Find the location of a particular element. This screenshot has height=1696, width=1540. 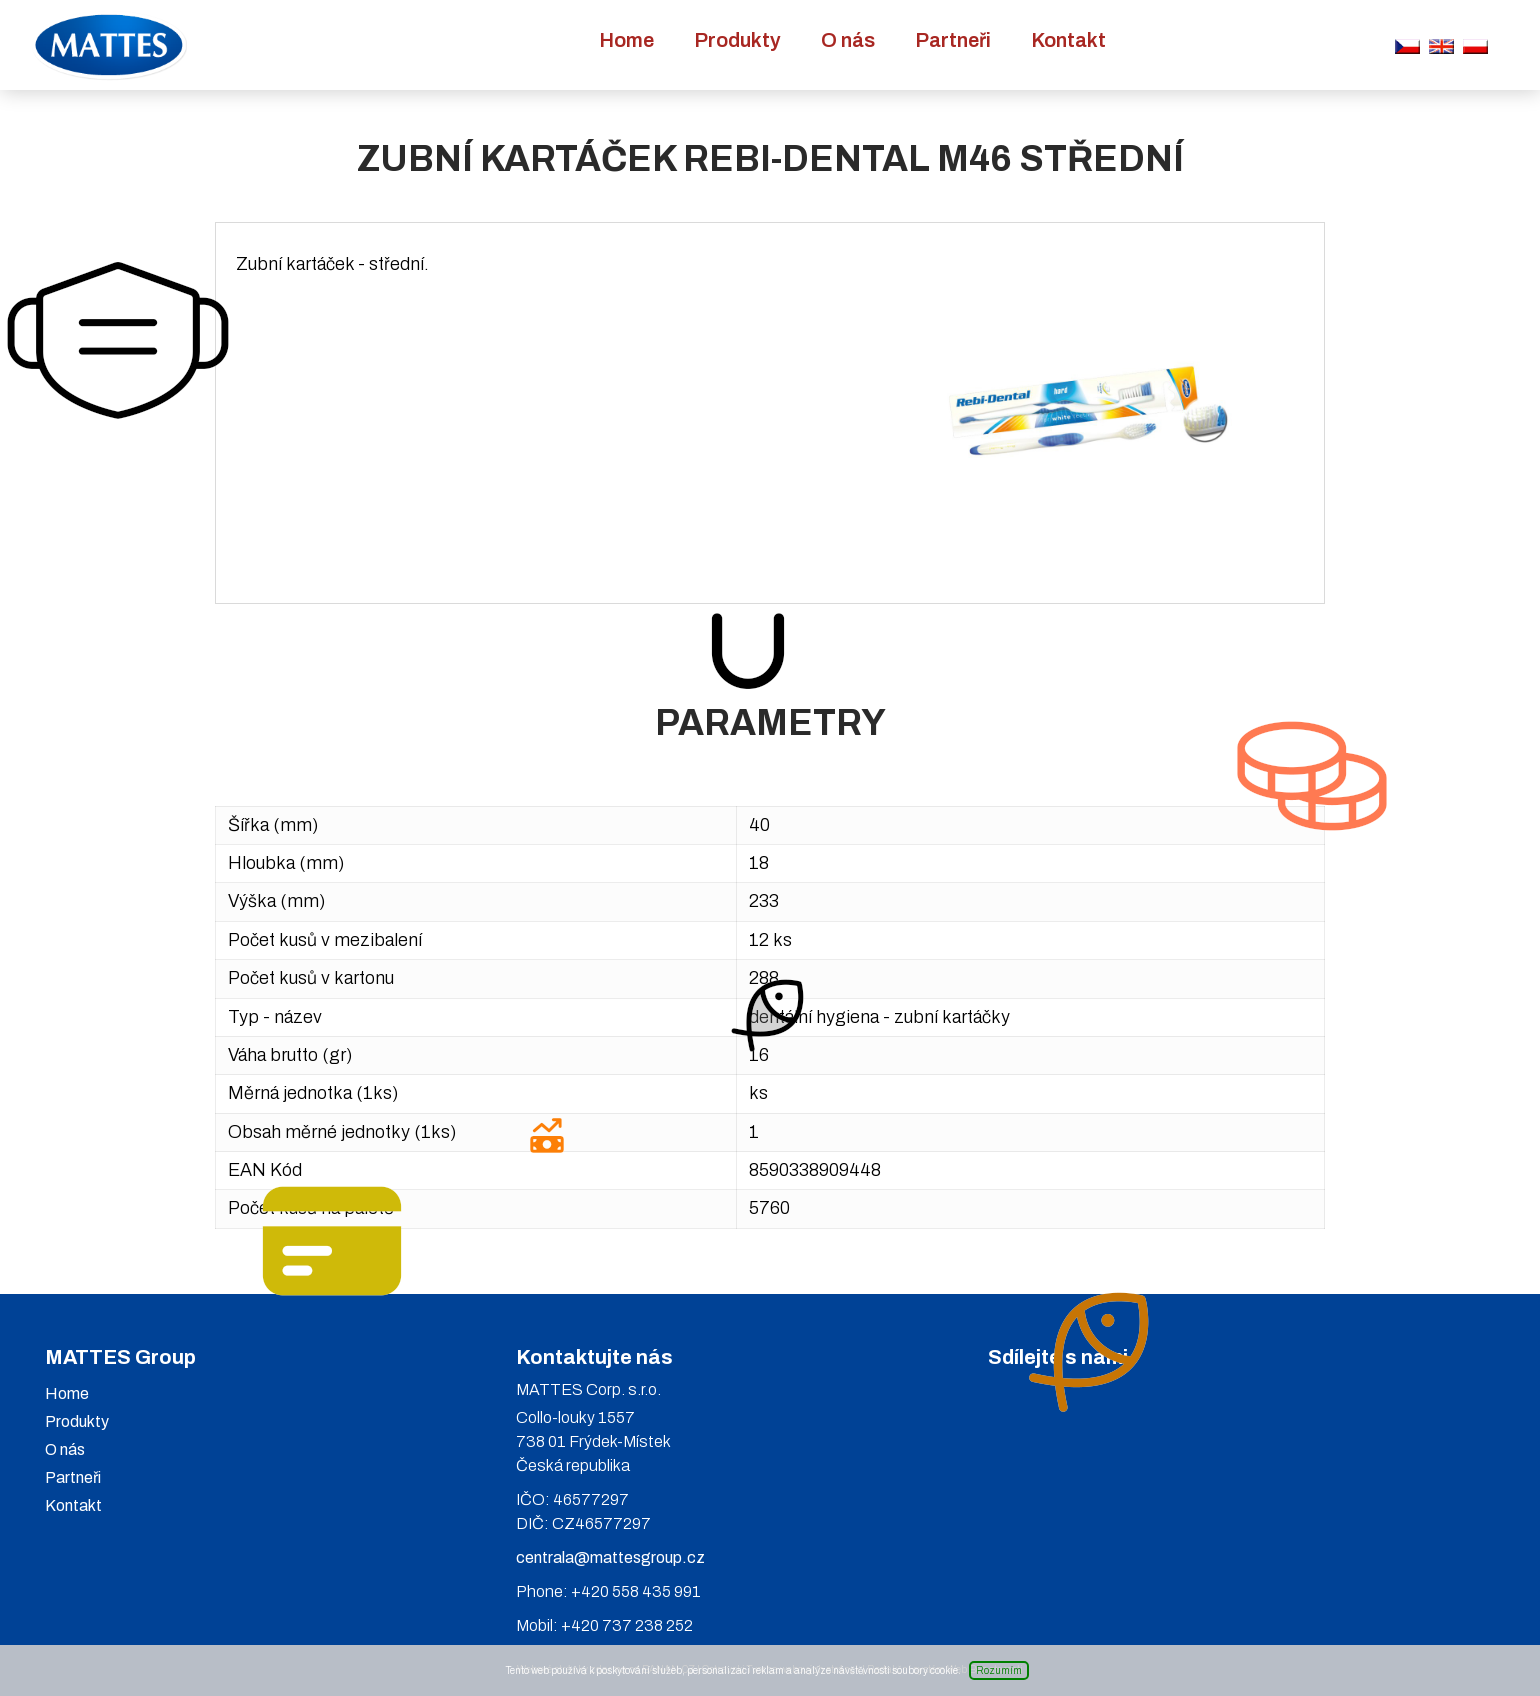

access payment methods is located at coordinates (332, 1241).